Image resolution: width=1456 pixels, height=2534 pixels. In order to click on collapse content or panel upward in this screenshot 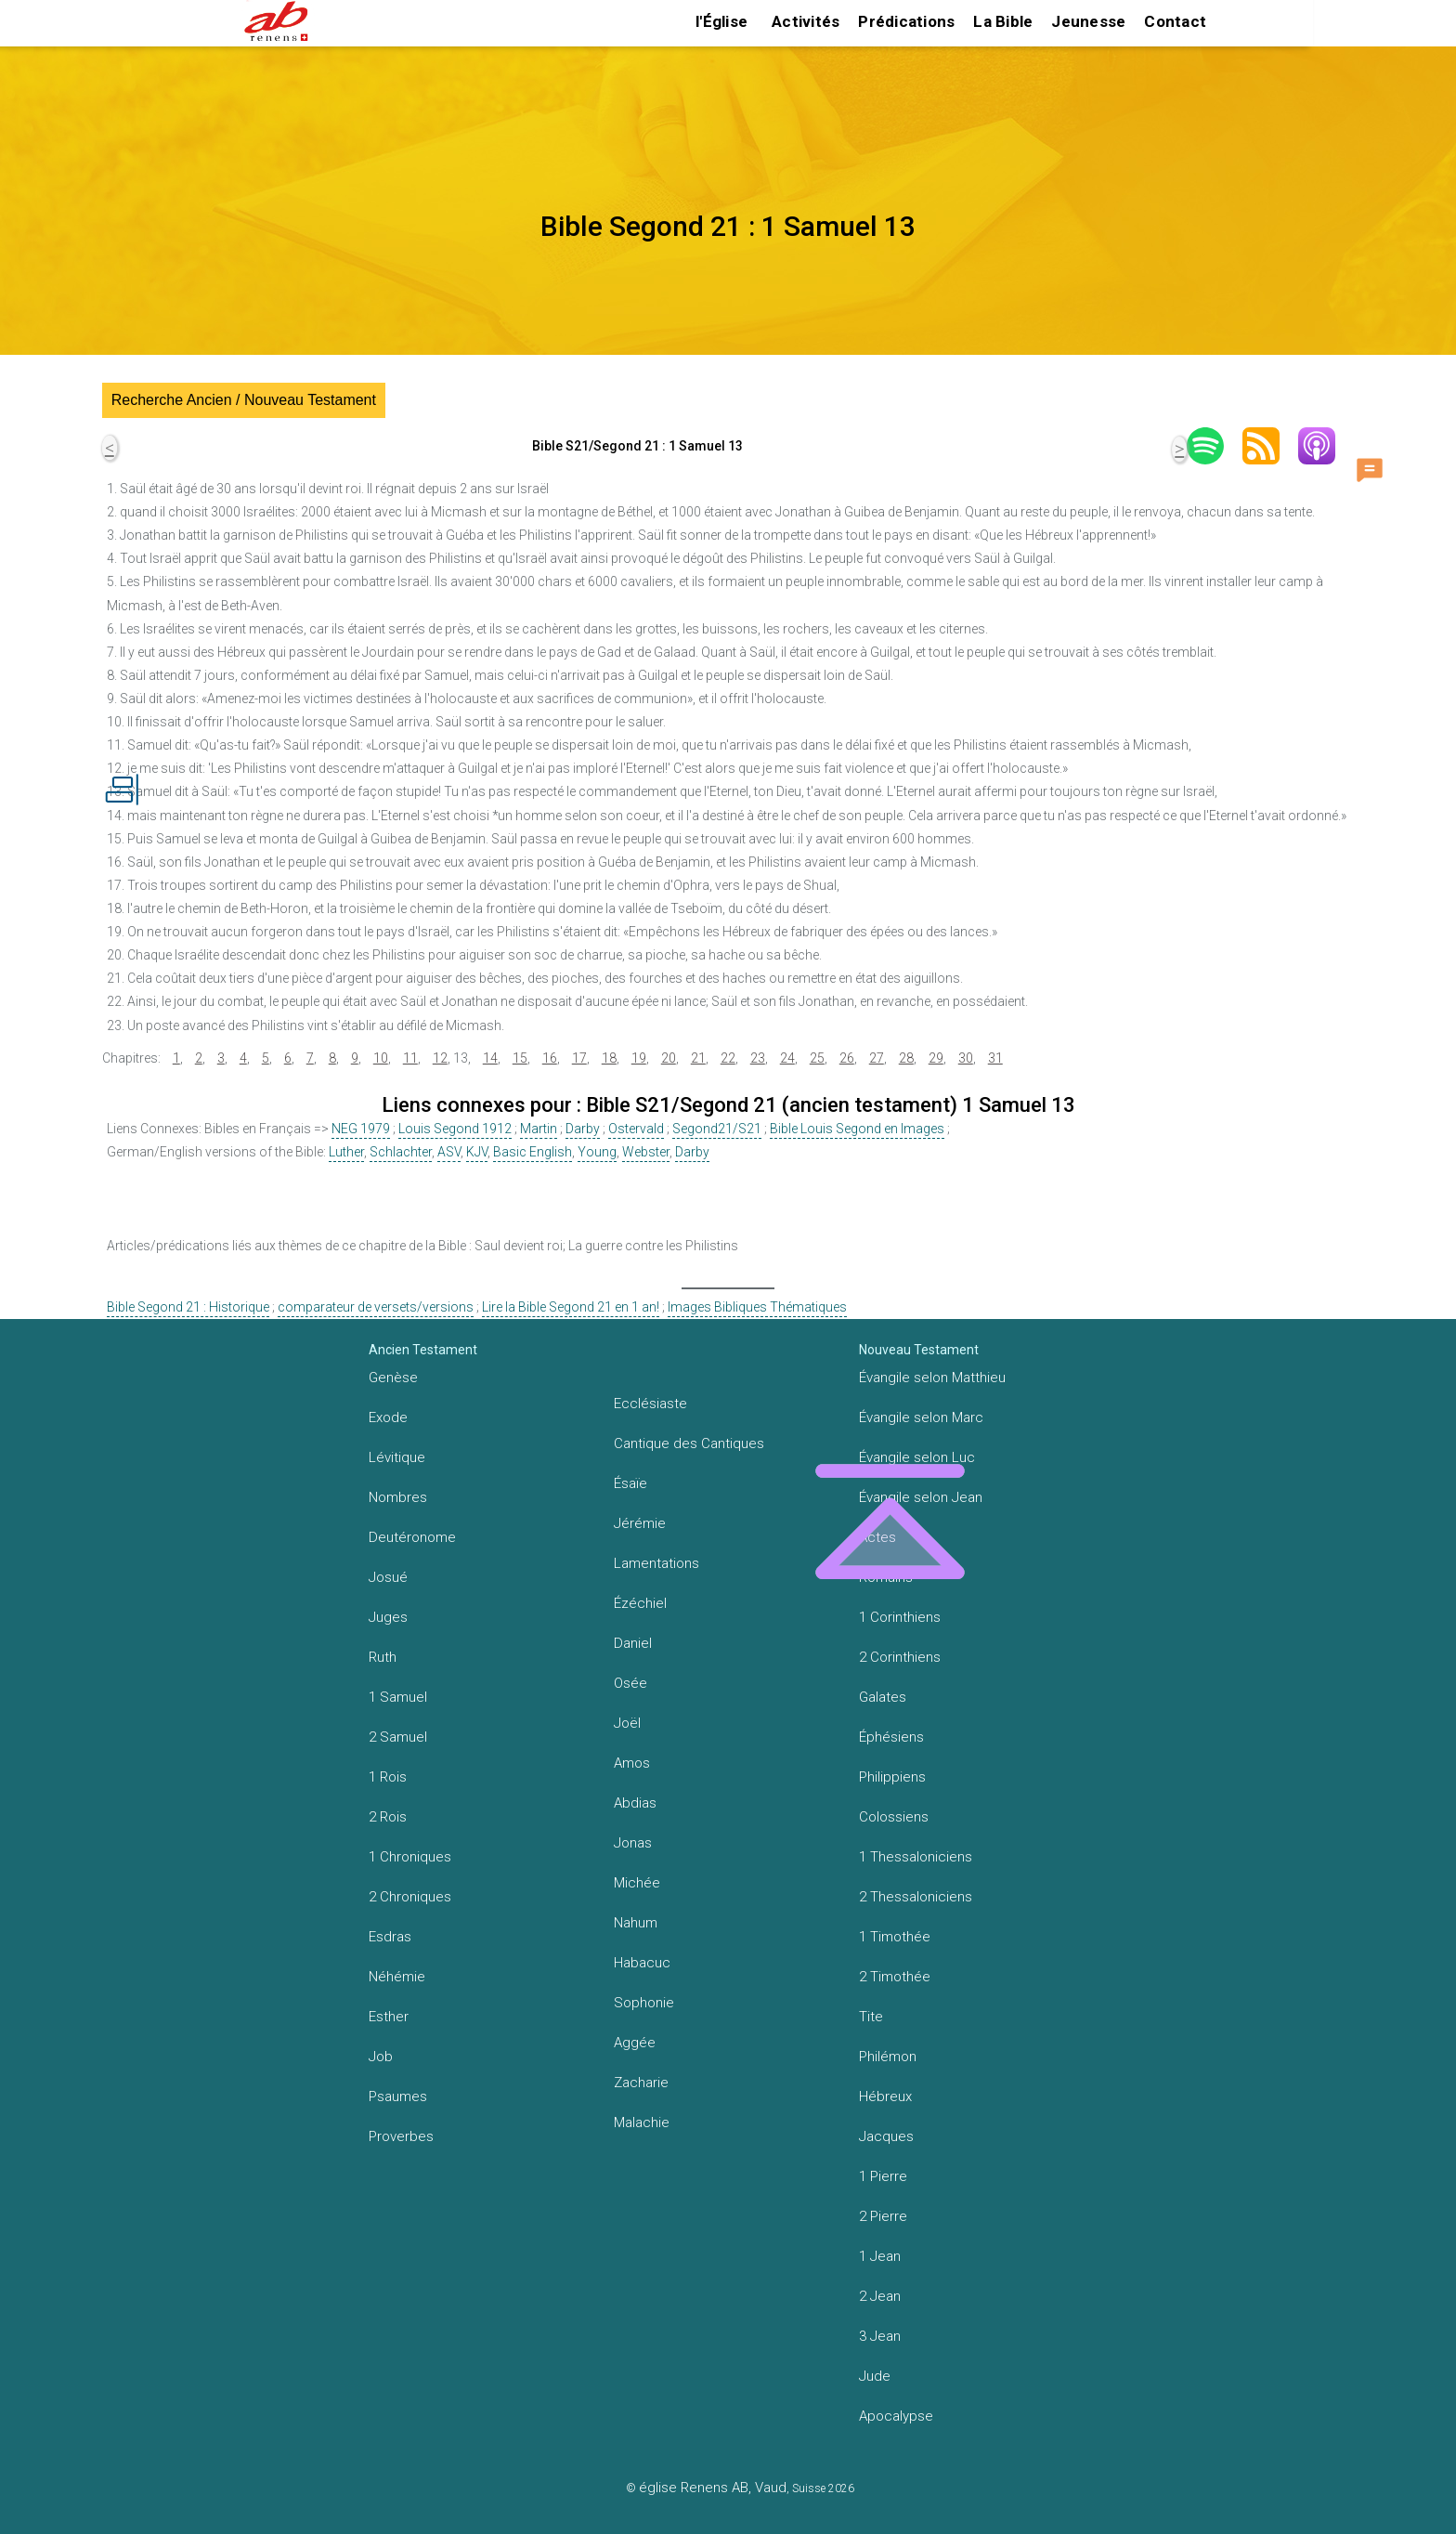, I will do `click(890, 1518)`.